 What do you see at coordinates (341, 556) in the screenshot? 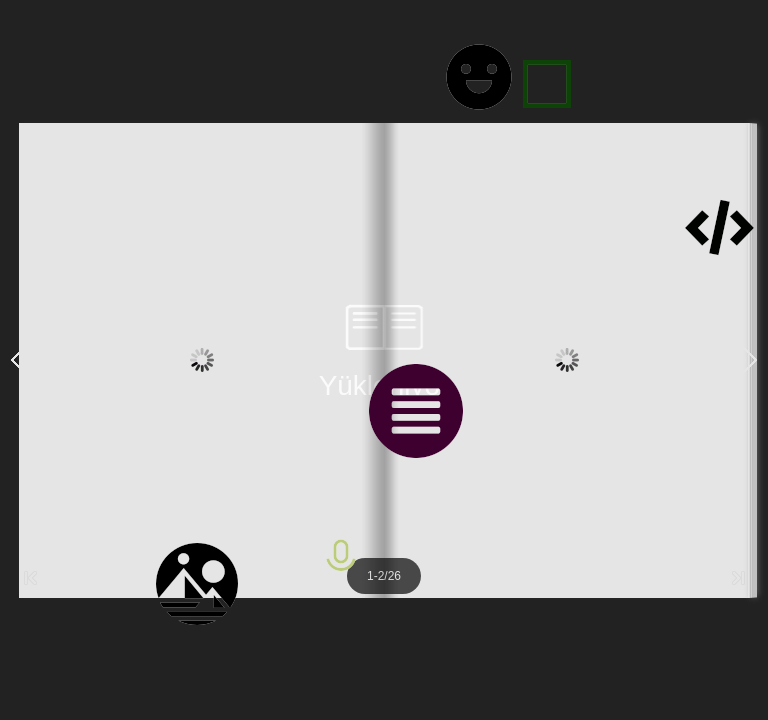
I see `tap to start voice recording` at bounding box center [341, 556].